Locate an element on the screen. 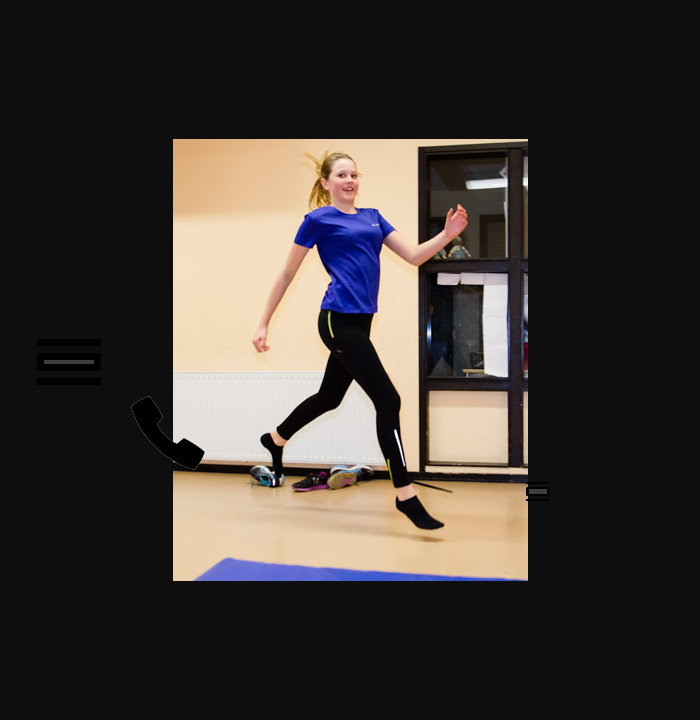 The image size is (700, 720). view day layout or agenda is located at coordinates (538, 491).